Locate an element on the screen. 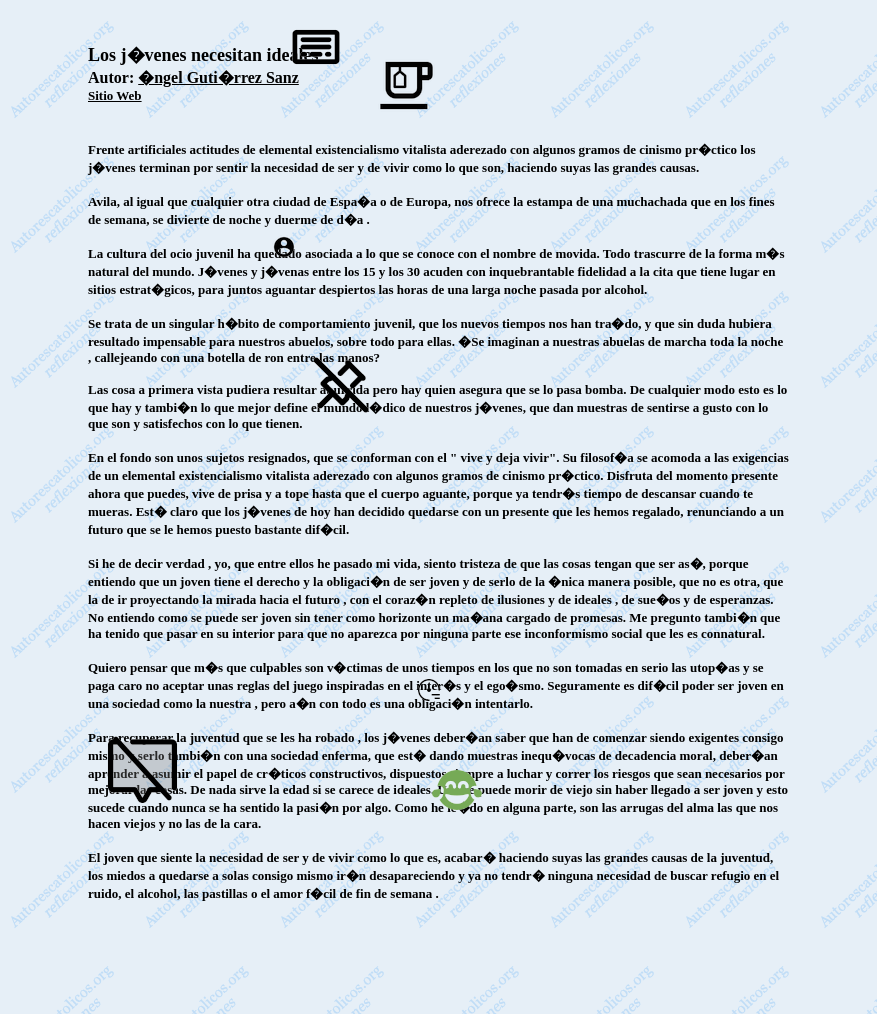 This screenshot has width=877, height=1014. react with laughing emoji is located at coordinates (457, 790).